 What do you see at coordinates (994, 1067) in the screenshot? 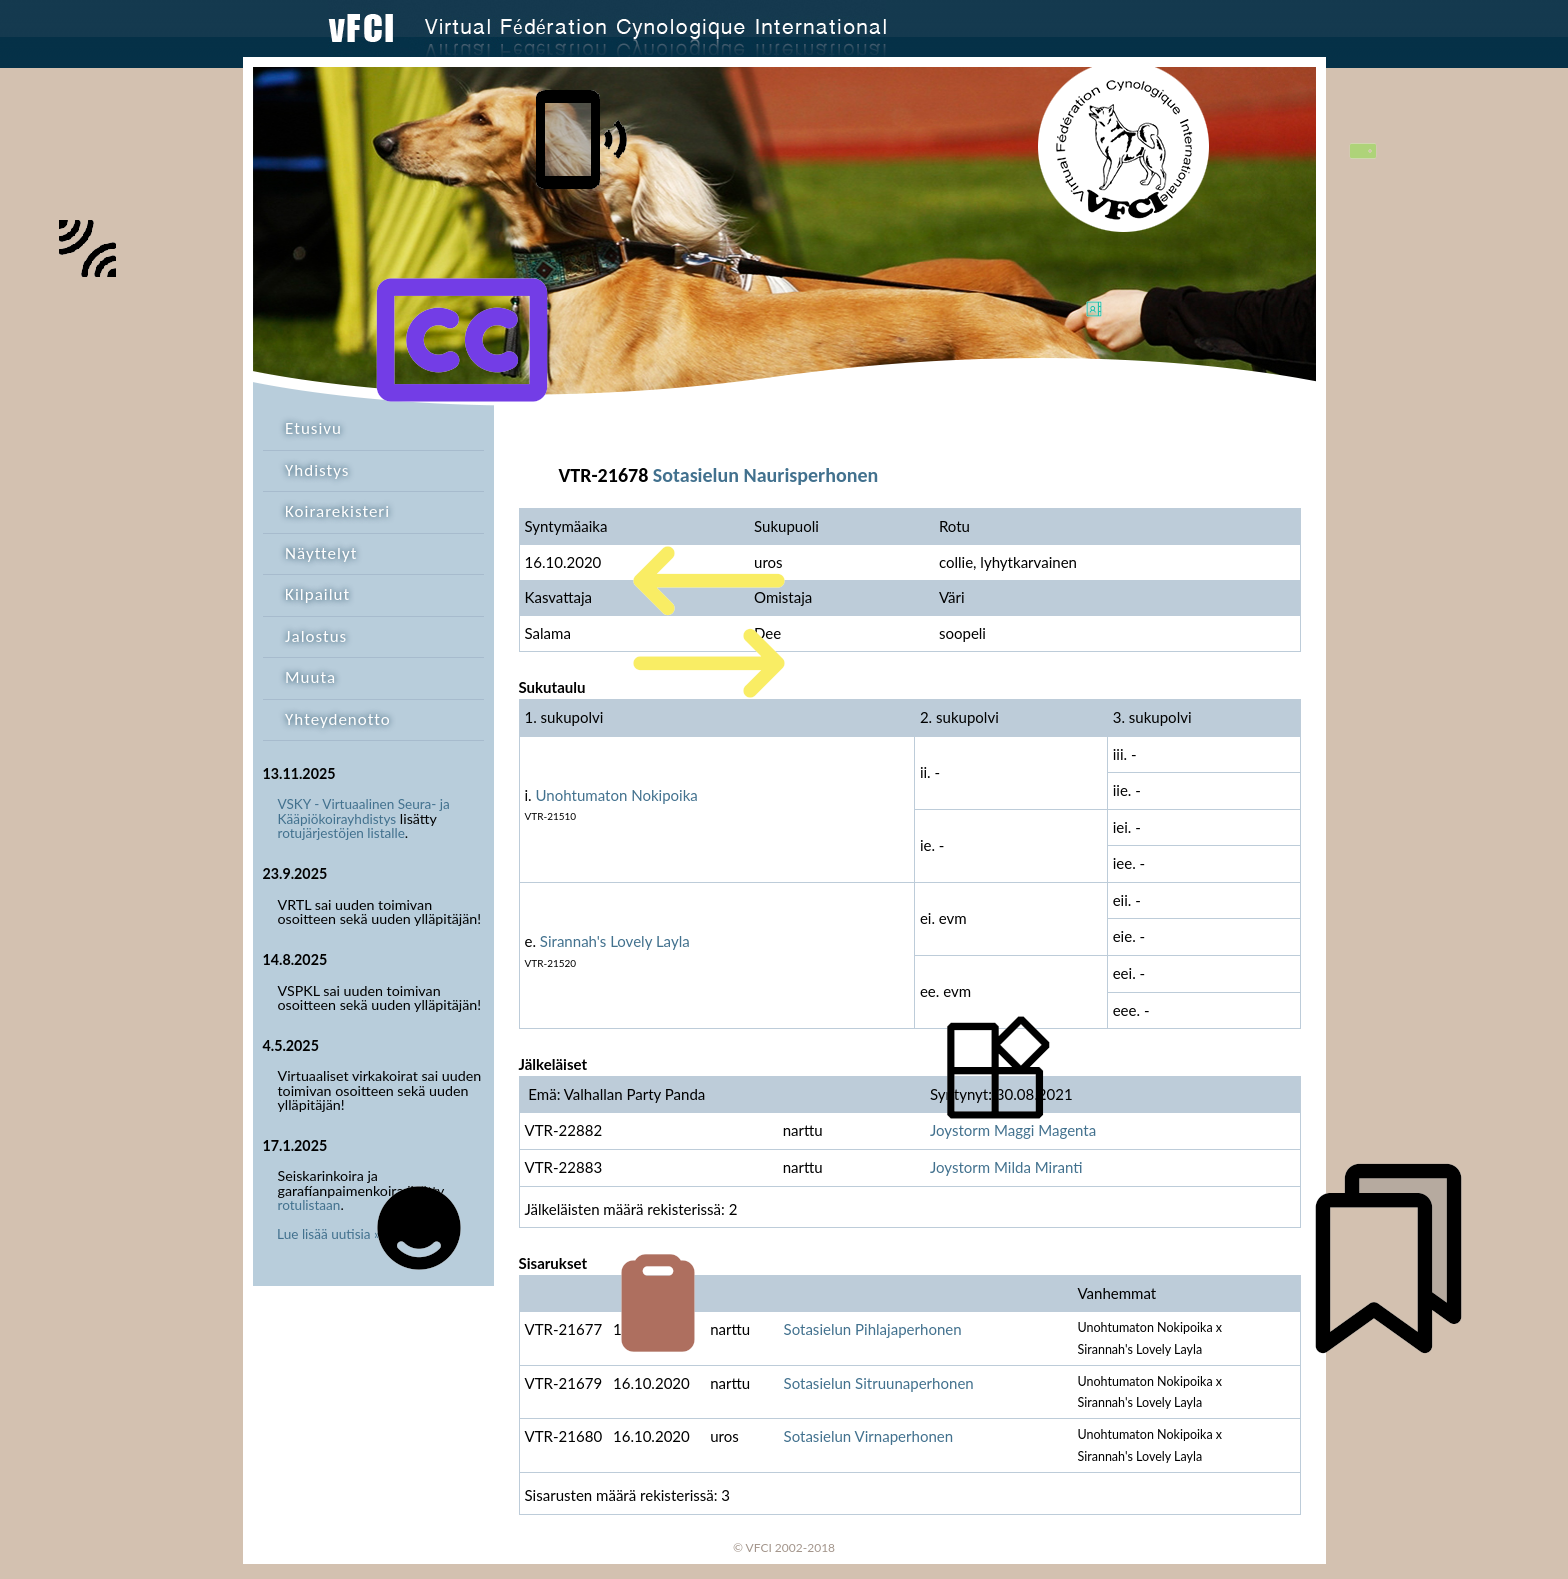
I see `open the extensions marketplace` at bounding box center [994, 1067].